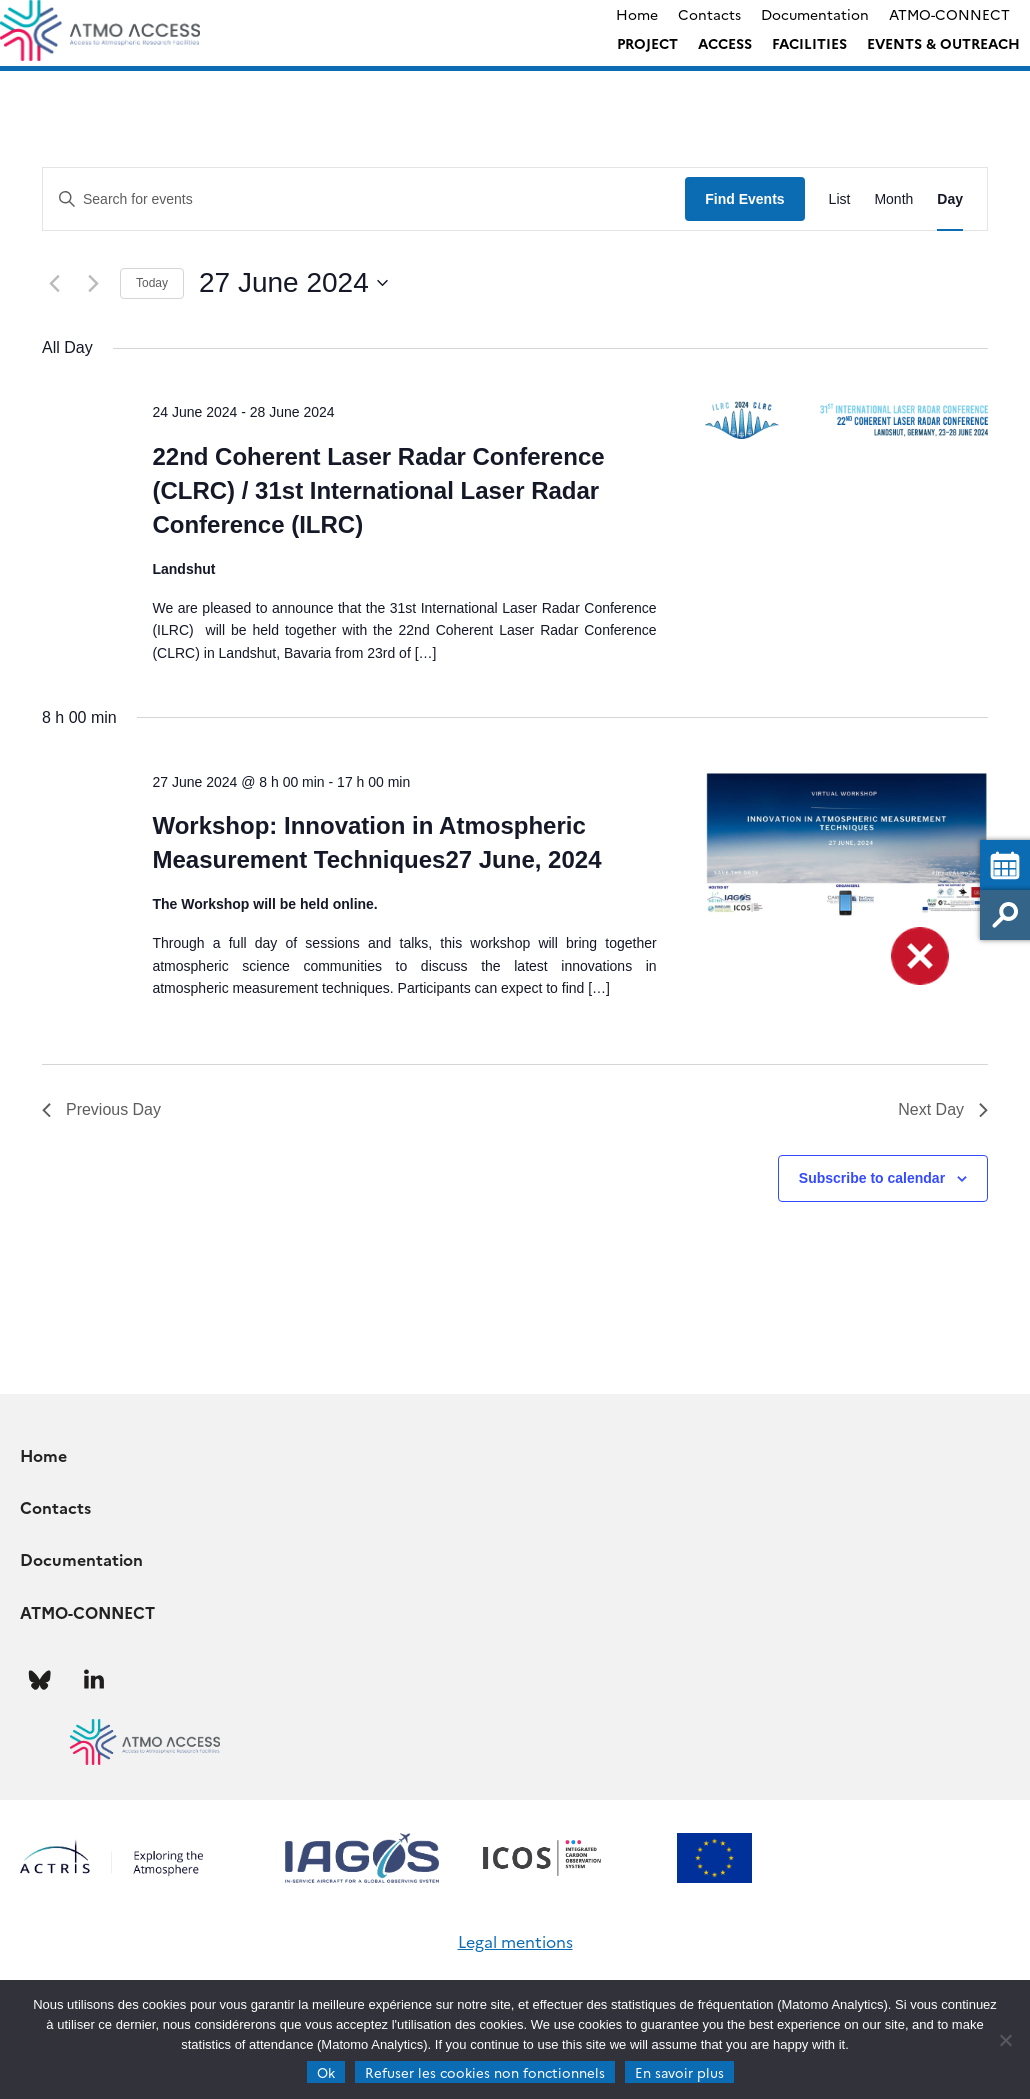 This screenshot has width=1030, height=2099. I want to click on indicates a connected iPhone device, so click(845, 902).